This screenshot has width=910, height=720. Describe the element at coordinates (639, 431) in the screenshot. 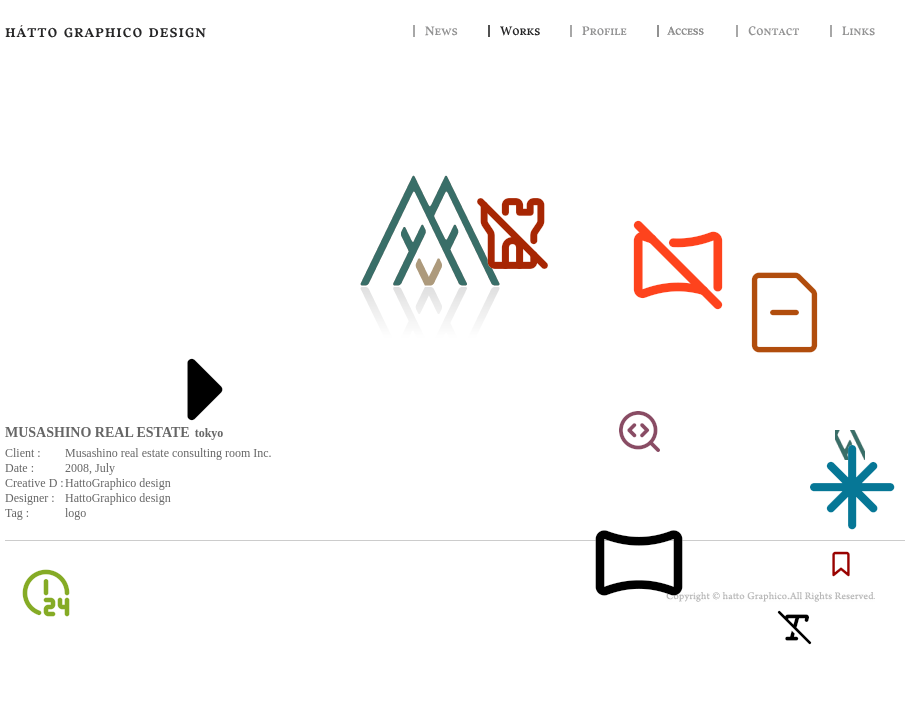

I see `scan or search through code` at that location.